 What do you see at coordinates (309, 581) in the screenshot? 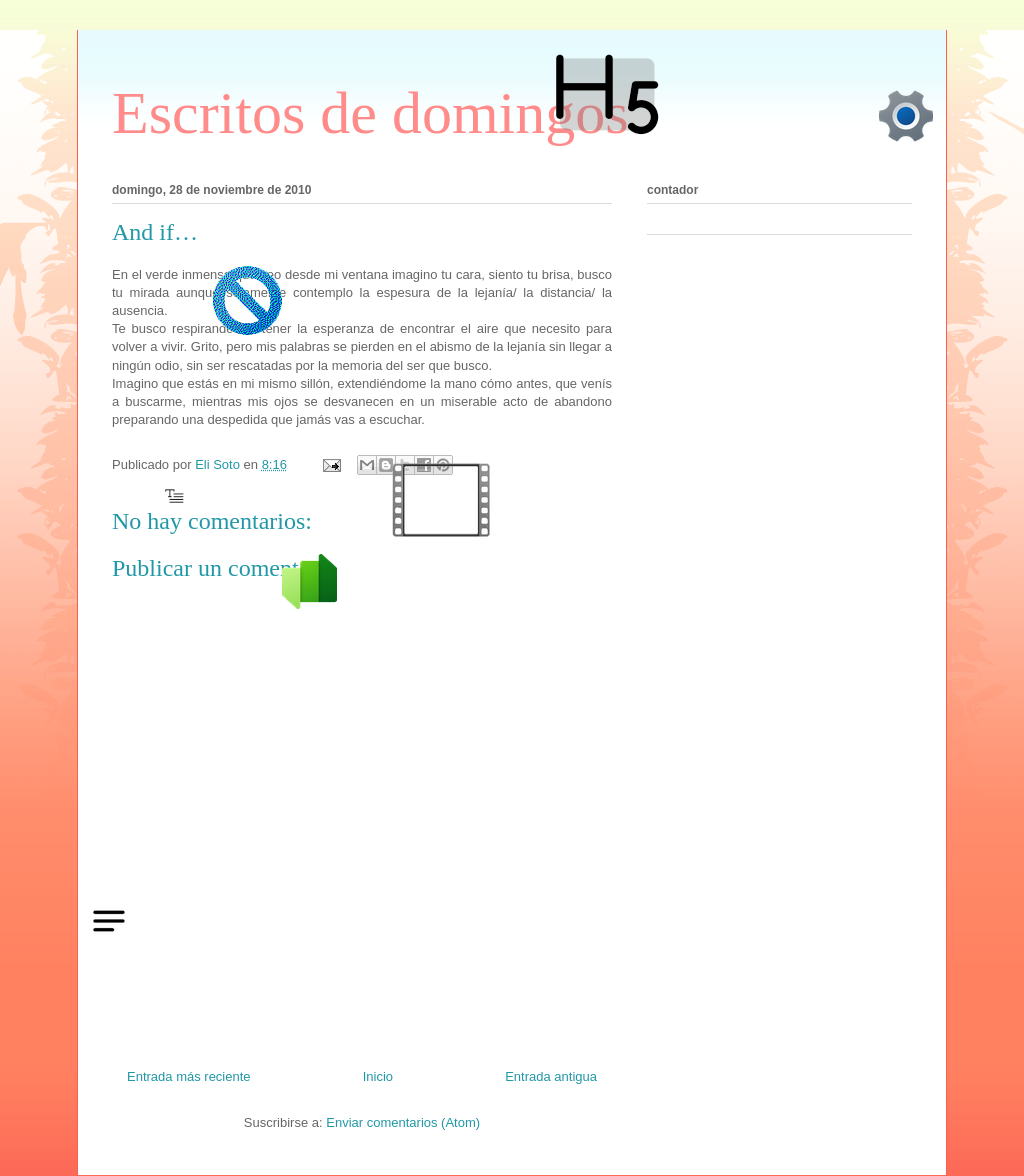
I see `open microsoft viva insights app` at bounding box center [309, 581].